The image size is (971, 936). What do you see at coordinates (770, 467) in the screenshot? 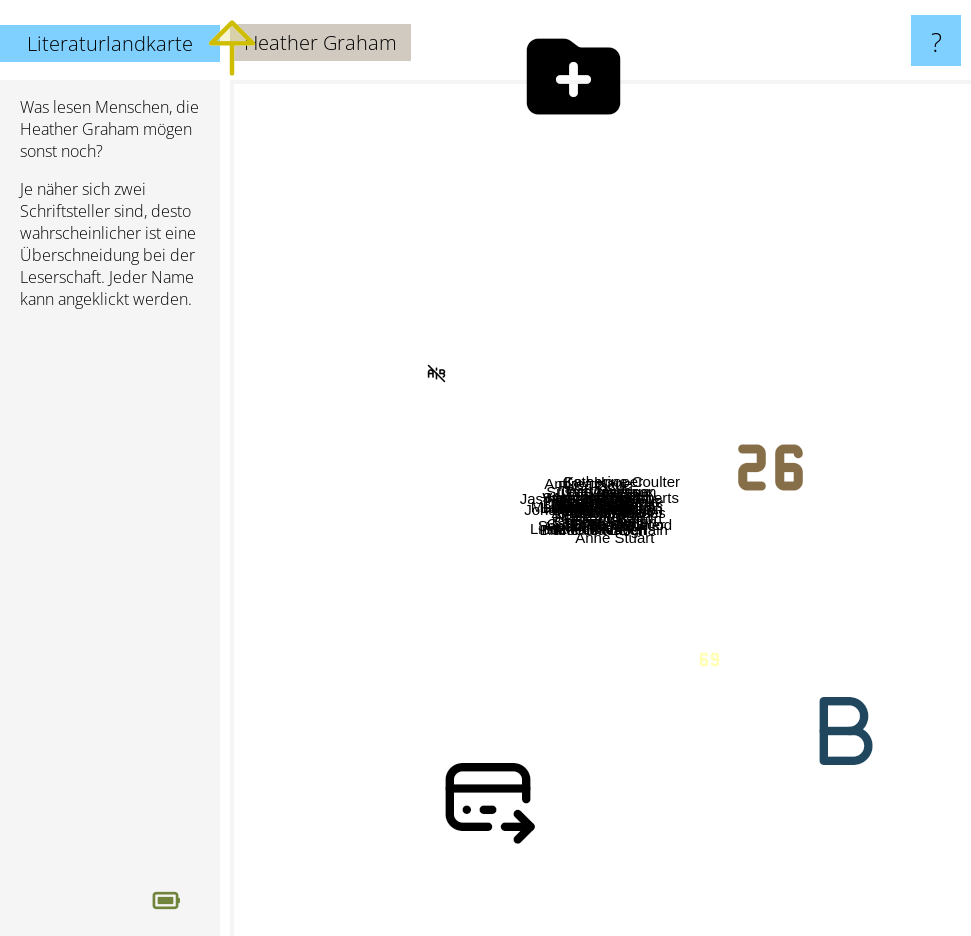
I see `indicates item number 26 in a list or sequence` at bounding box center [770, 467].